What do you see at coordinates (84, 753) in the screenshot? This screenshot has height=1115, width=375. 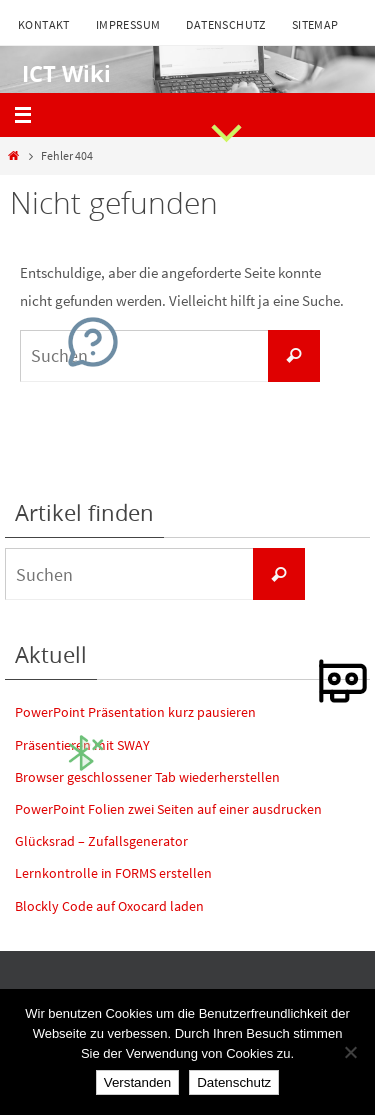 I see `bluetooth is disabled or turned off` at bounding box center [84, 753].